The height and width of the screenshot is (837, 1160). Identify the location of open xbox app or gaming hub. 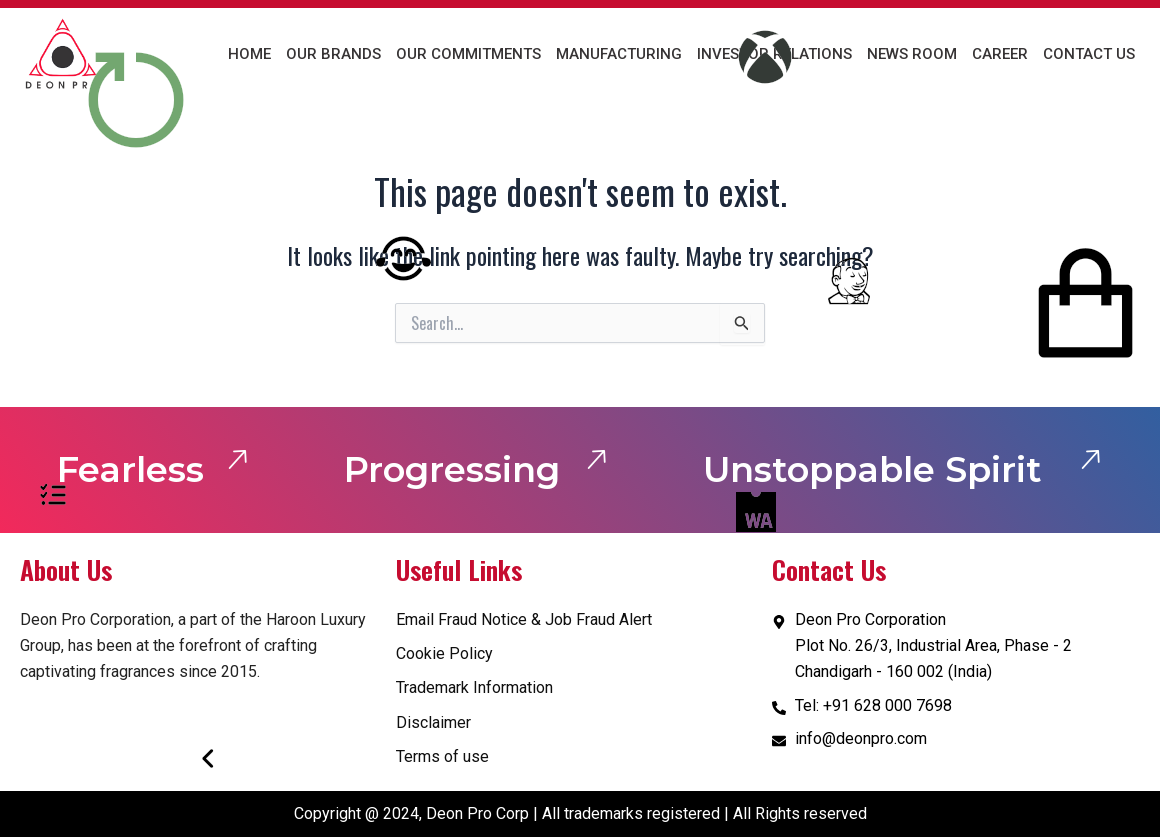
(765, 57).